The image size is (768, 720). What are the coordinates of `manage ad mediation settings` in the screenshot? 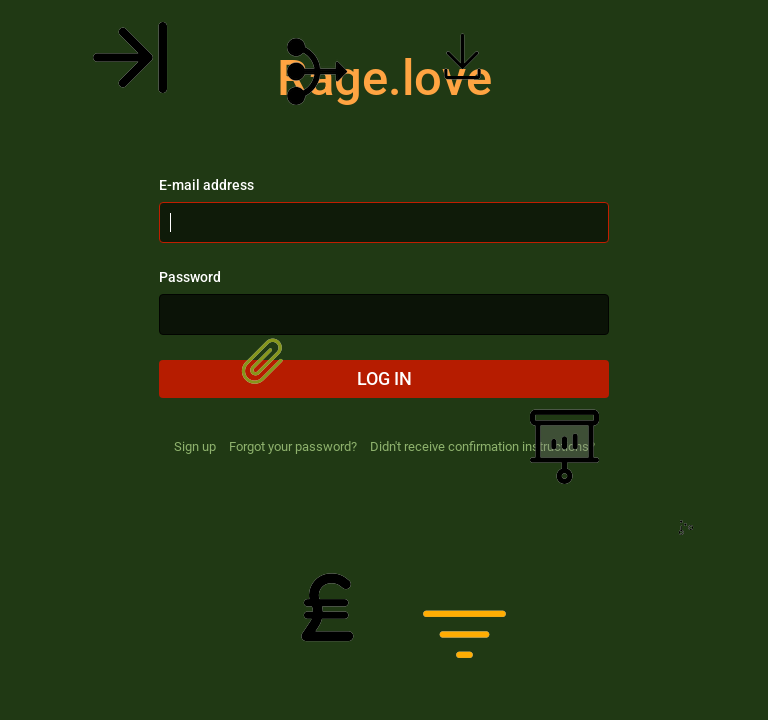 It's located at (317, 71).